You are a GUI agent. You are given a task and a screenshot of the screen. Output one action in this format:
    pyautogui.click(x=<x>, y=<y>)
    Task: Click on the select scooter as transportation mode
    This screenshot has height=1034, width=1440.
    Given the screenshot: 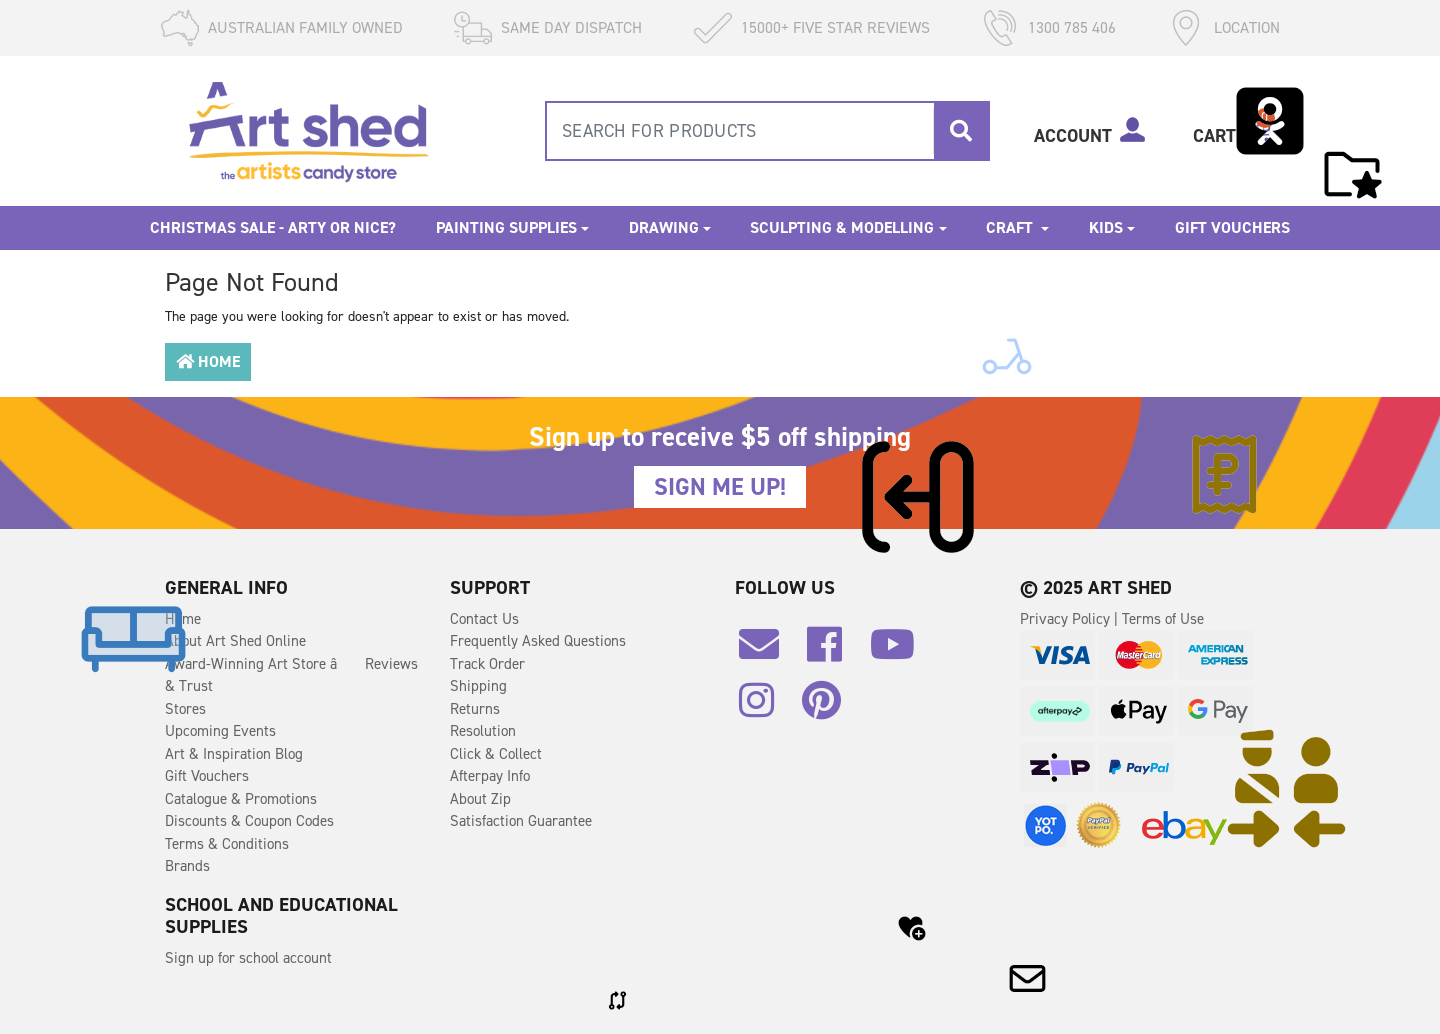 What is the action you would take?
    pyautogui.click(x=1007, y=358)
    